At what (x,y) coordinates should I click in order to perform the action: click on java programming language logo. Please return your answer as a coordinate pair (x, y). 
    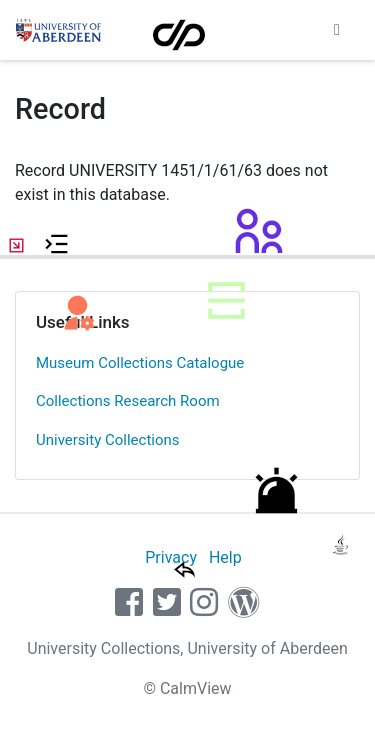
    Looking at the image, I should click on (340, 544).